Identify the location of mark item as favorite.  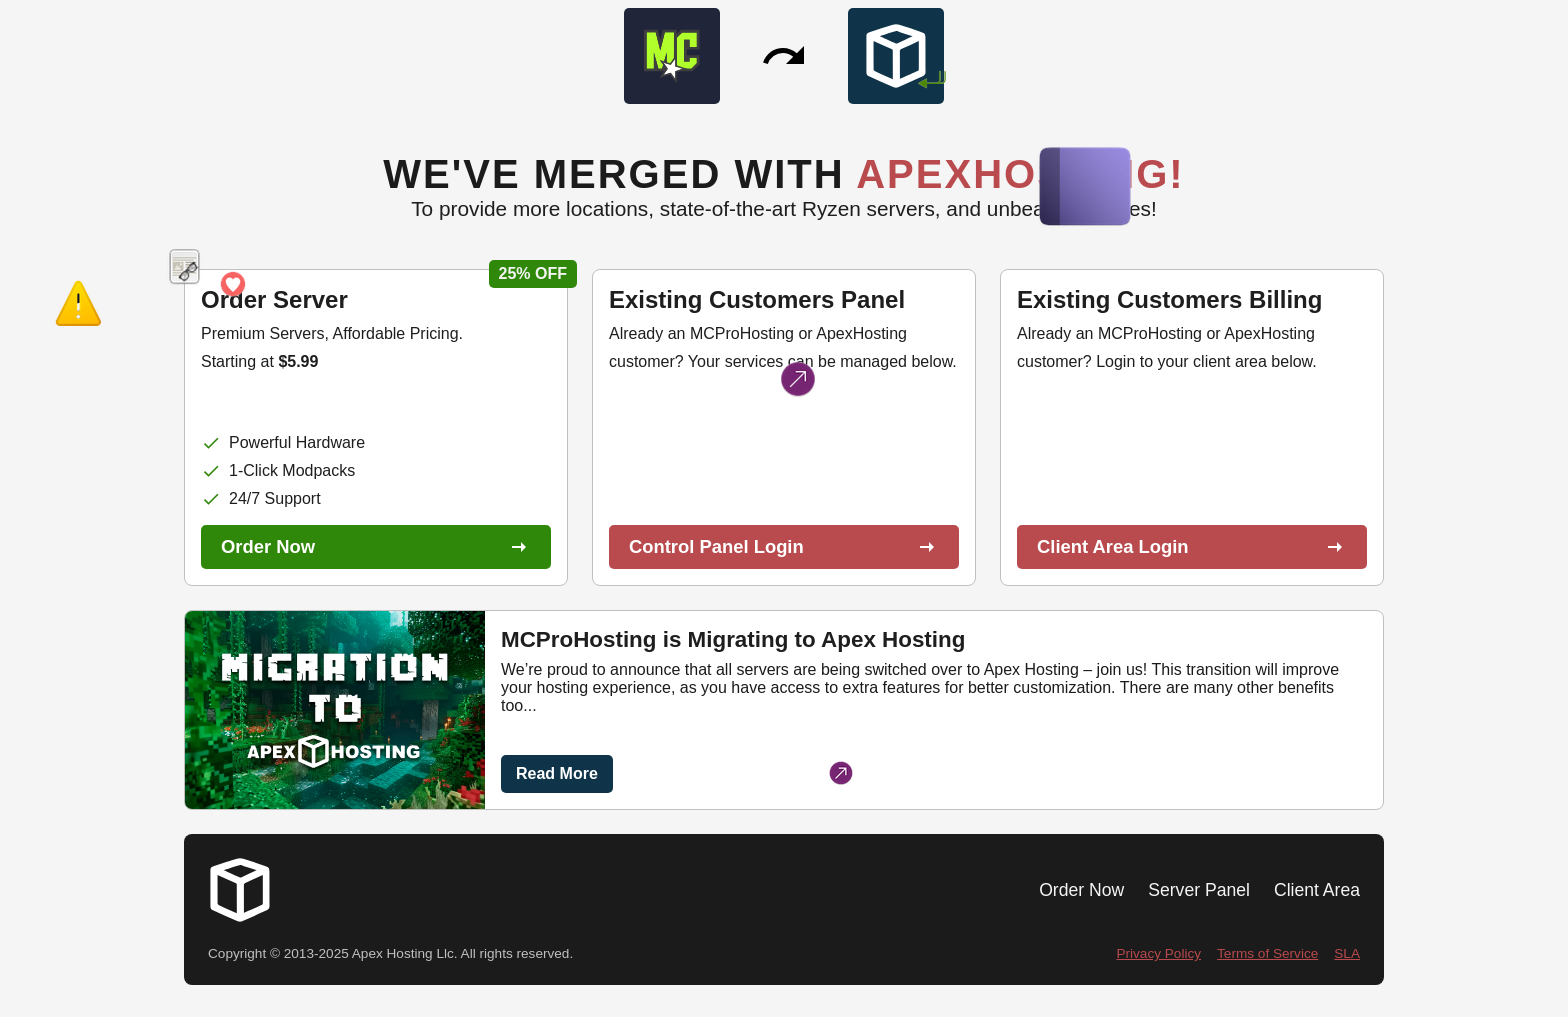
(233, 284).